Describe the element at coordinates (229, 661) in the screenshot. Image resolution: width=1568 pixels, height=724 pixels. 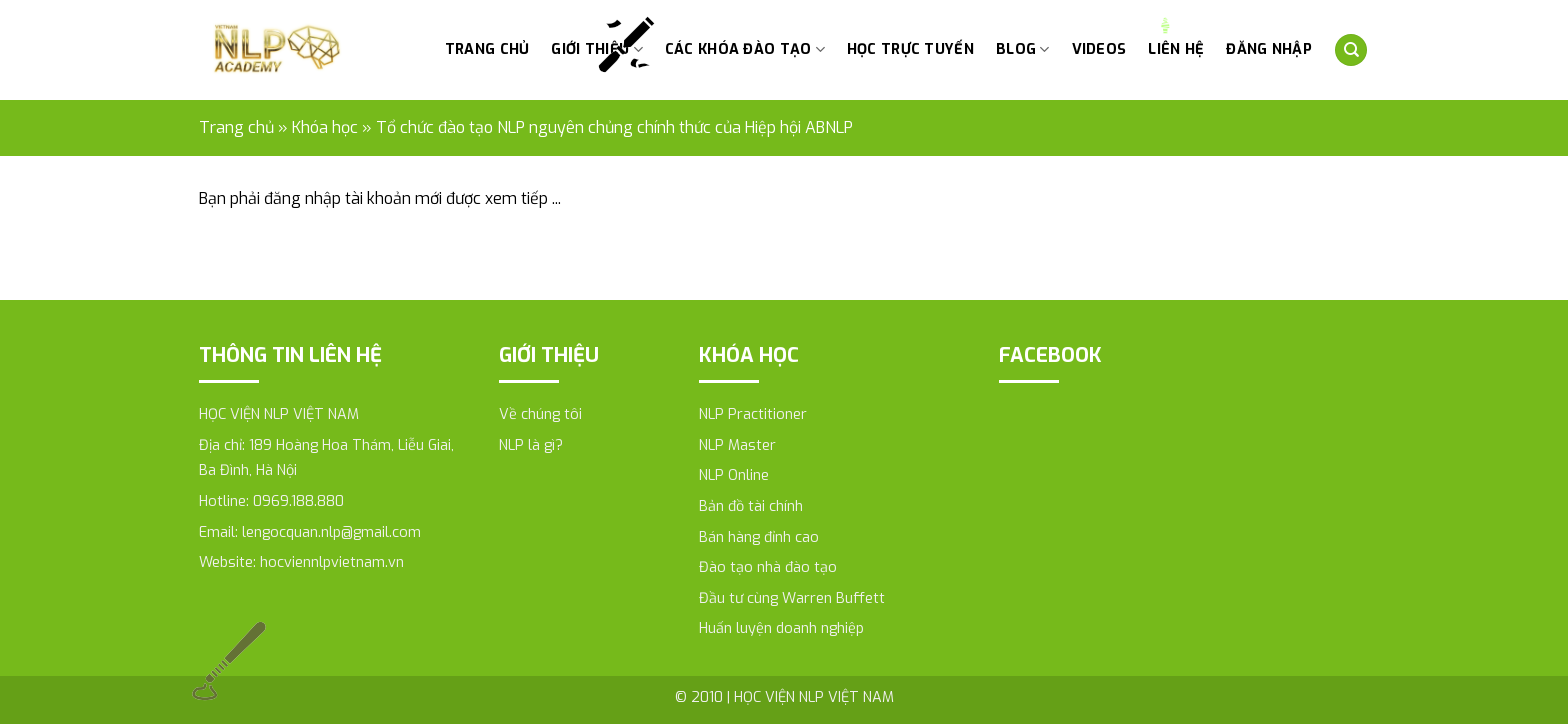
I see `relay baton item in a racing or sports game` at that location.